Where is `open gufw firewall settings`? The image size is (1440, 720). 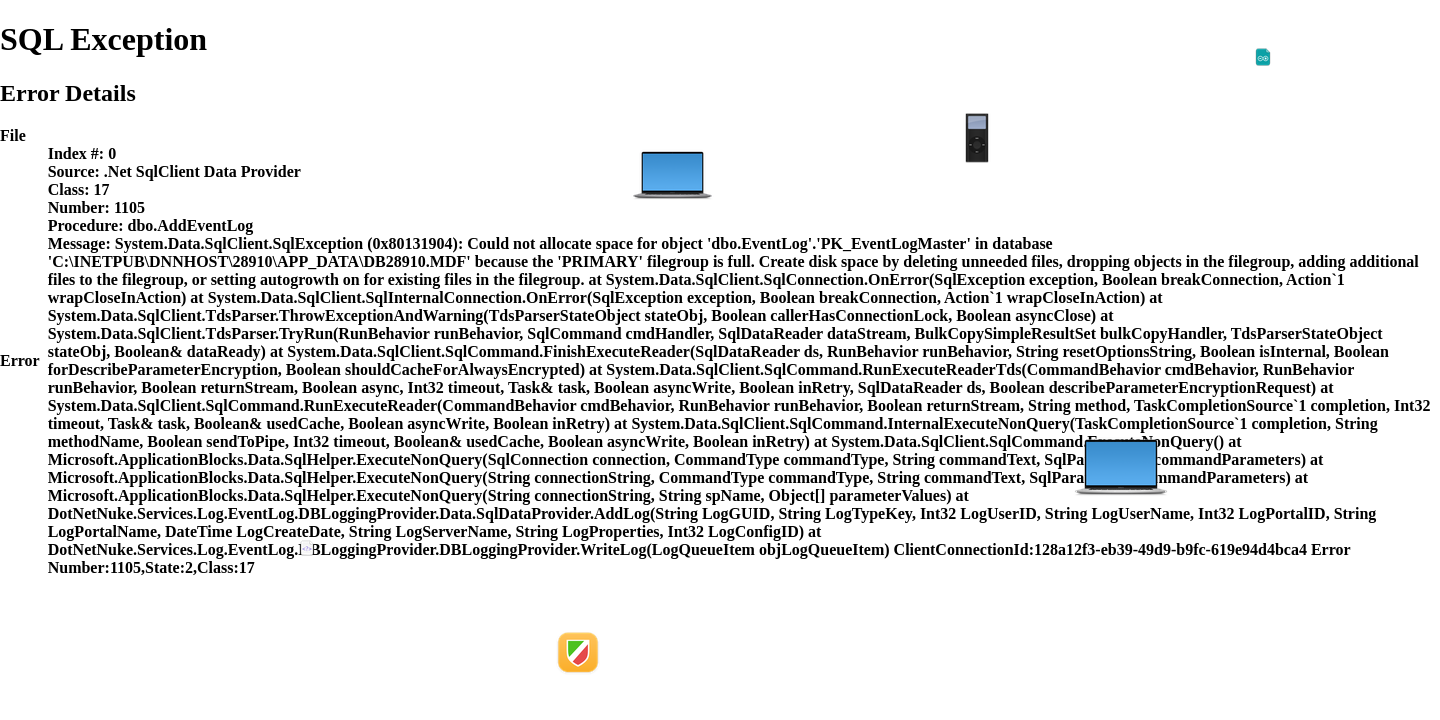 open gufw firewall settings is located at coordinates (578, 653).